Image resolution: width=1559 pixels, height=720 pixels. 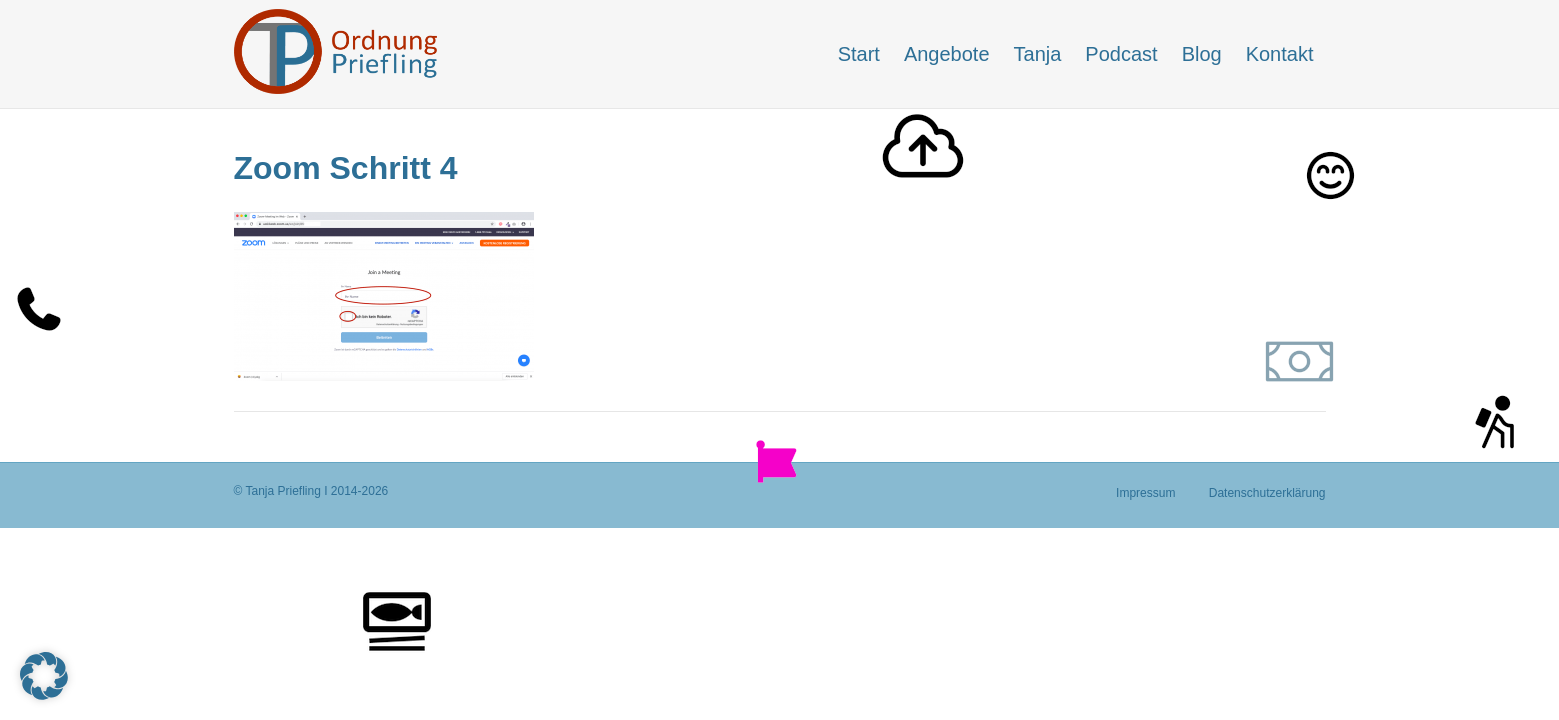 I want to click on access hiking trails or outdoor activities, so click(x=1497, y=422).